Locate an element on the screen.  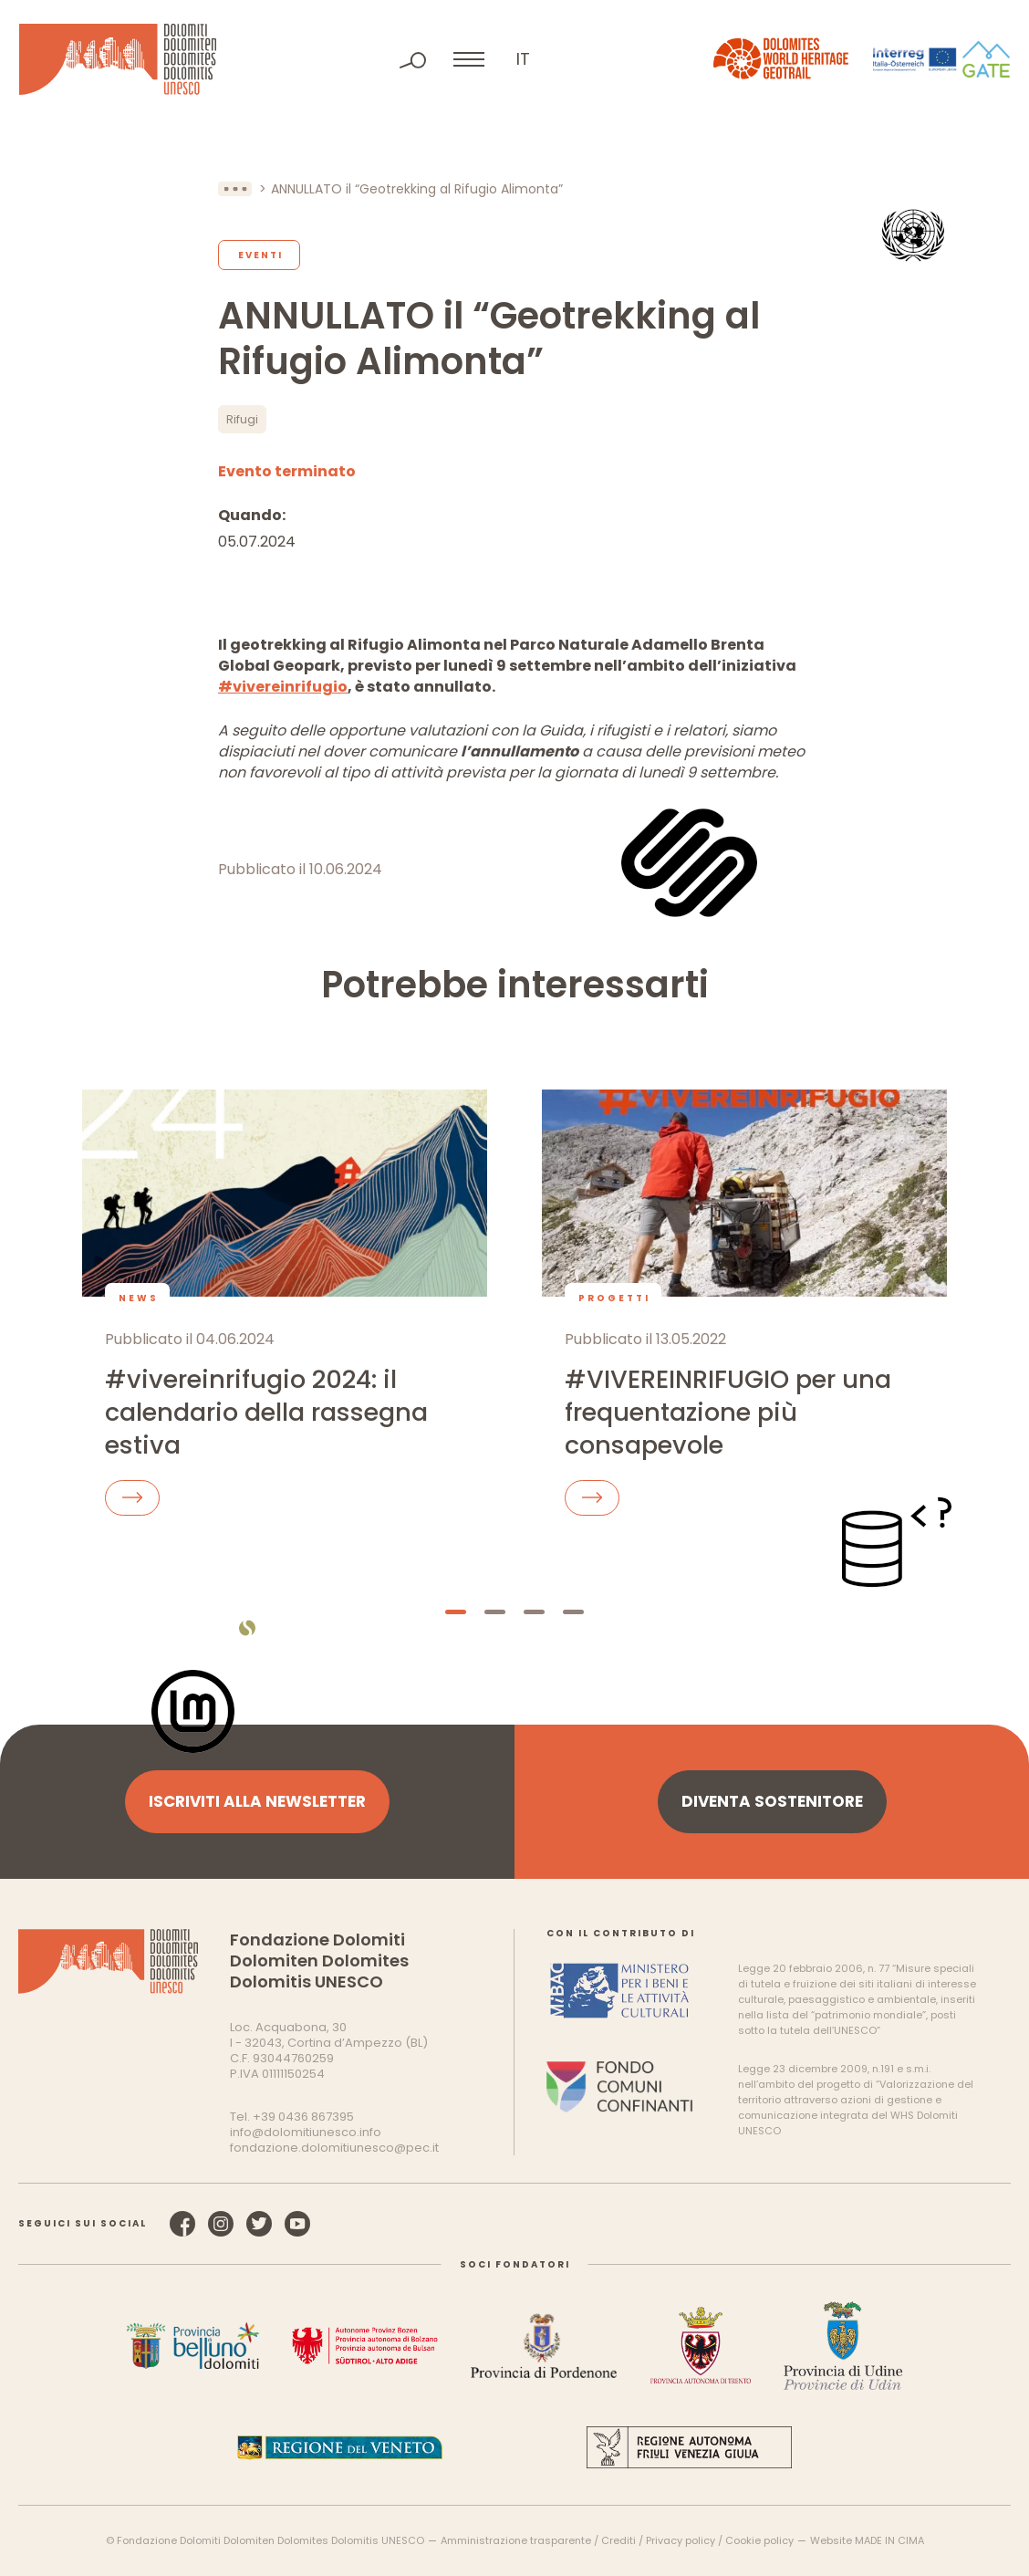
Linux Mint operating system logo is located at coordinates (192, 1711).